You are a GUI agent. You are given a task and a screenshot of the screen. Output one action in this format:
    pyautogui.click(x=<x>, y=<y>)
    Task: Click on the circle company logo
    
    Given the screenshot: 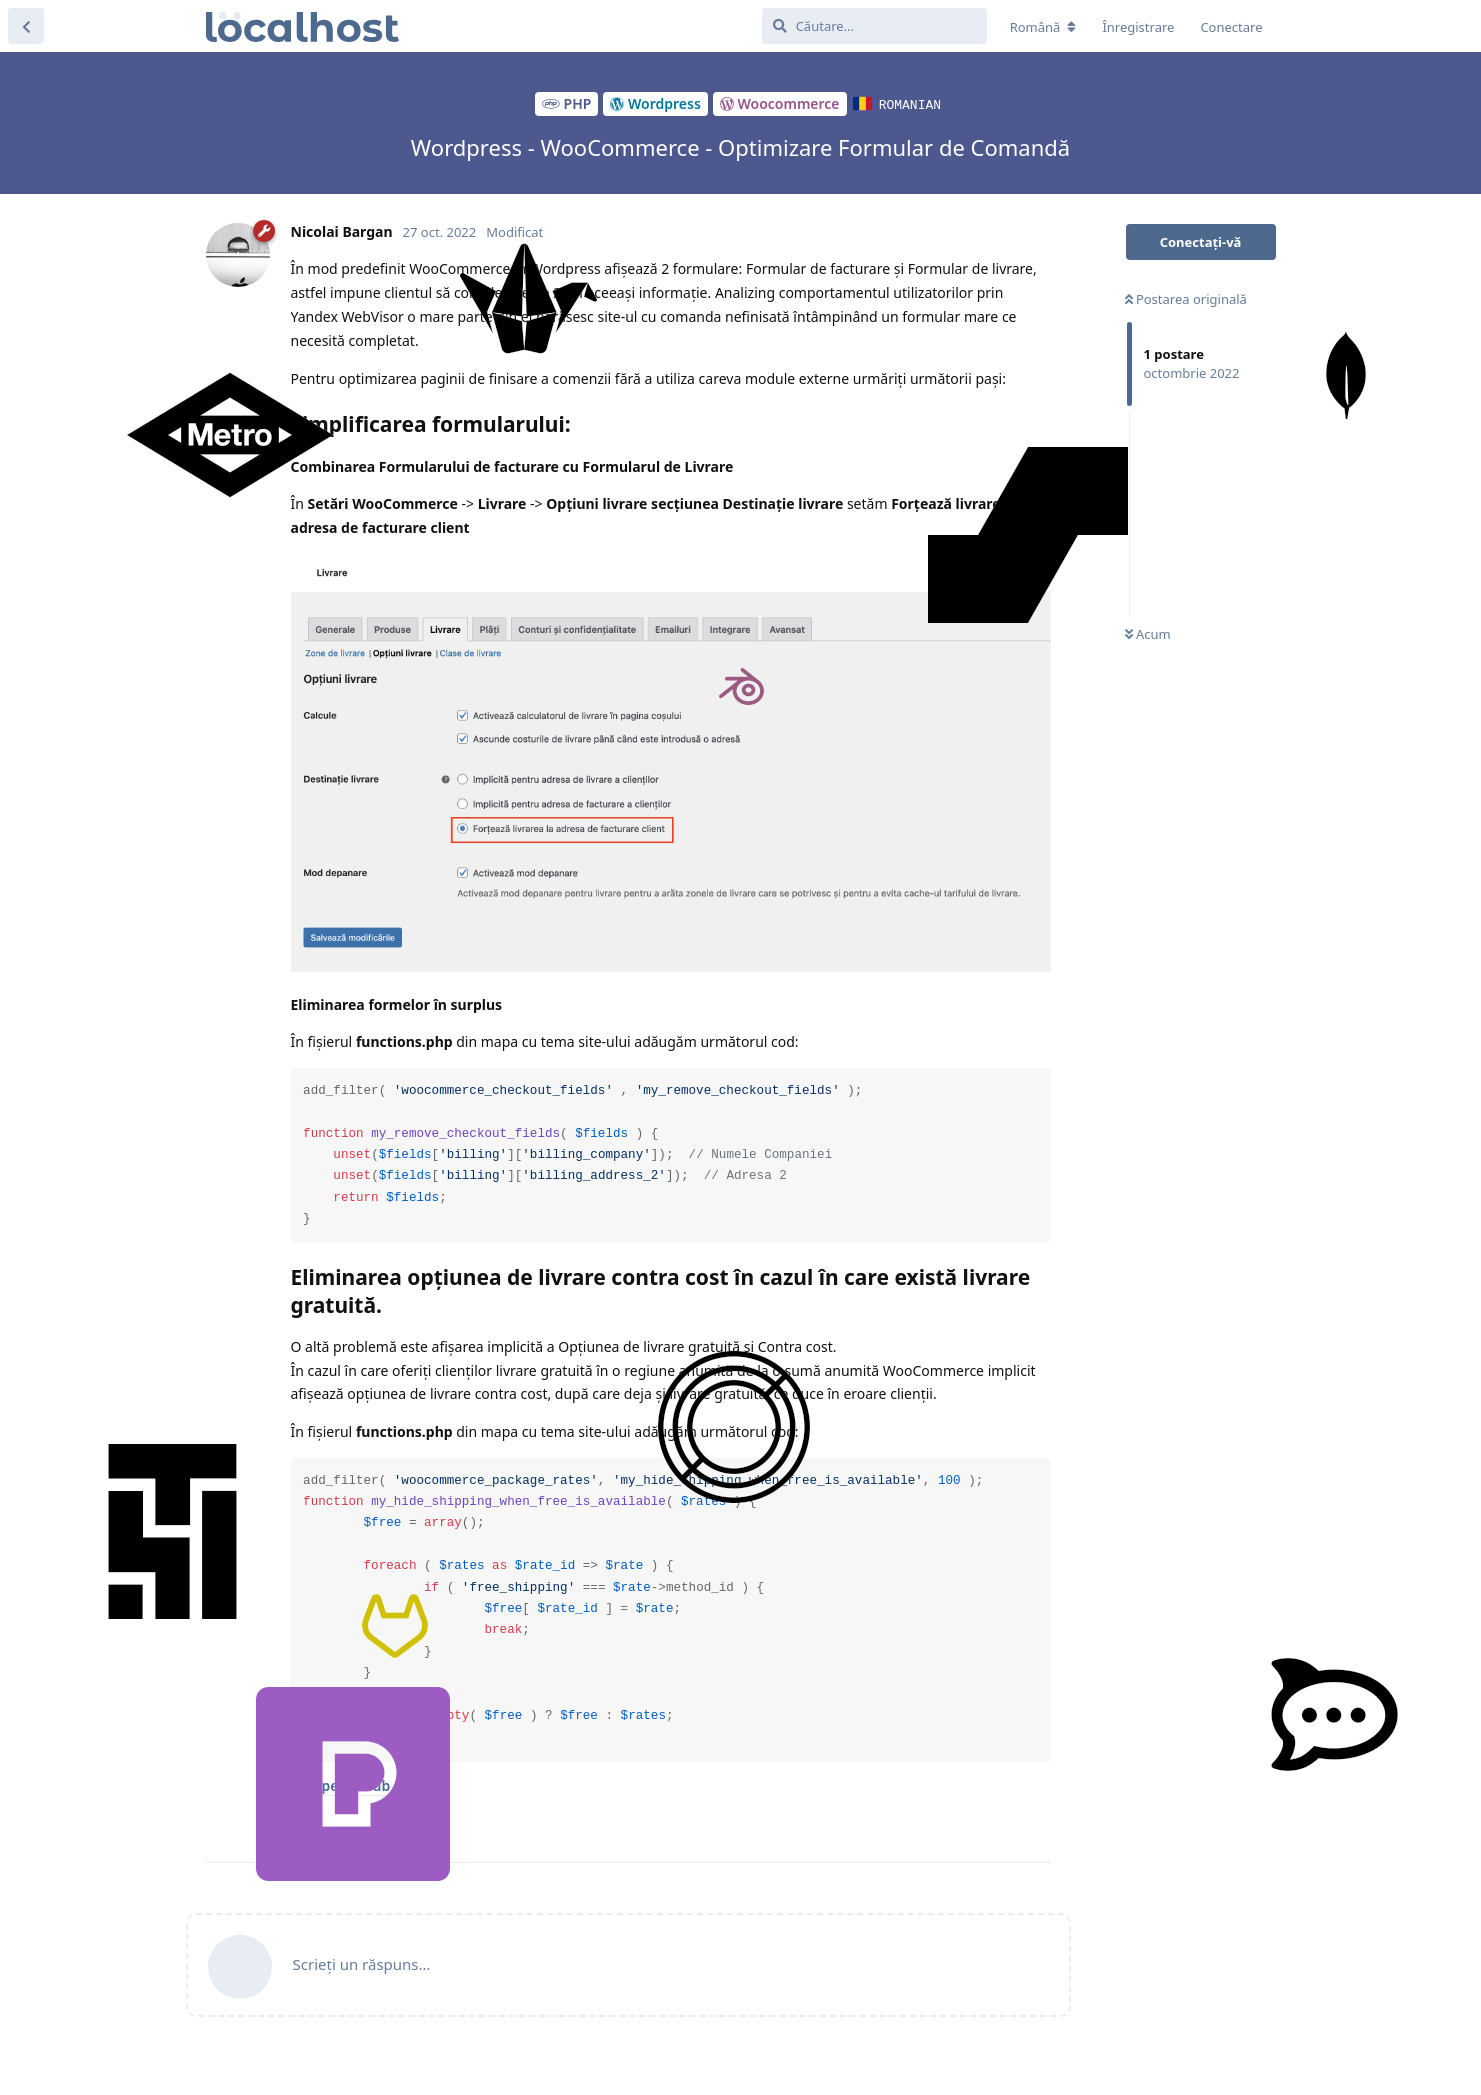 What is the action you would take?
    pyautogui.click(x=734, y=1427)
    